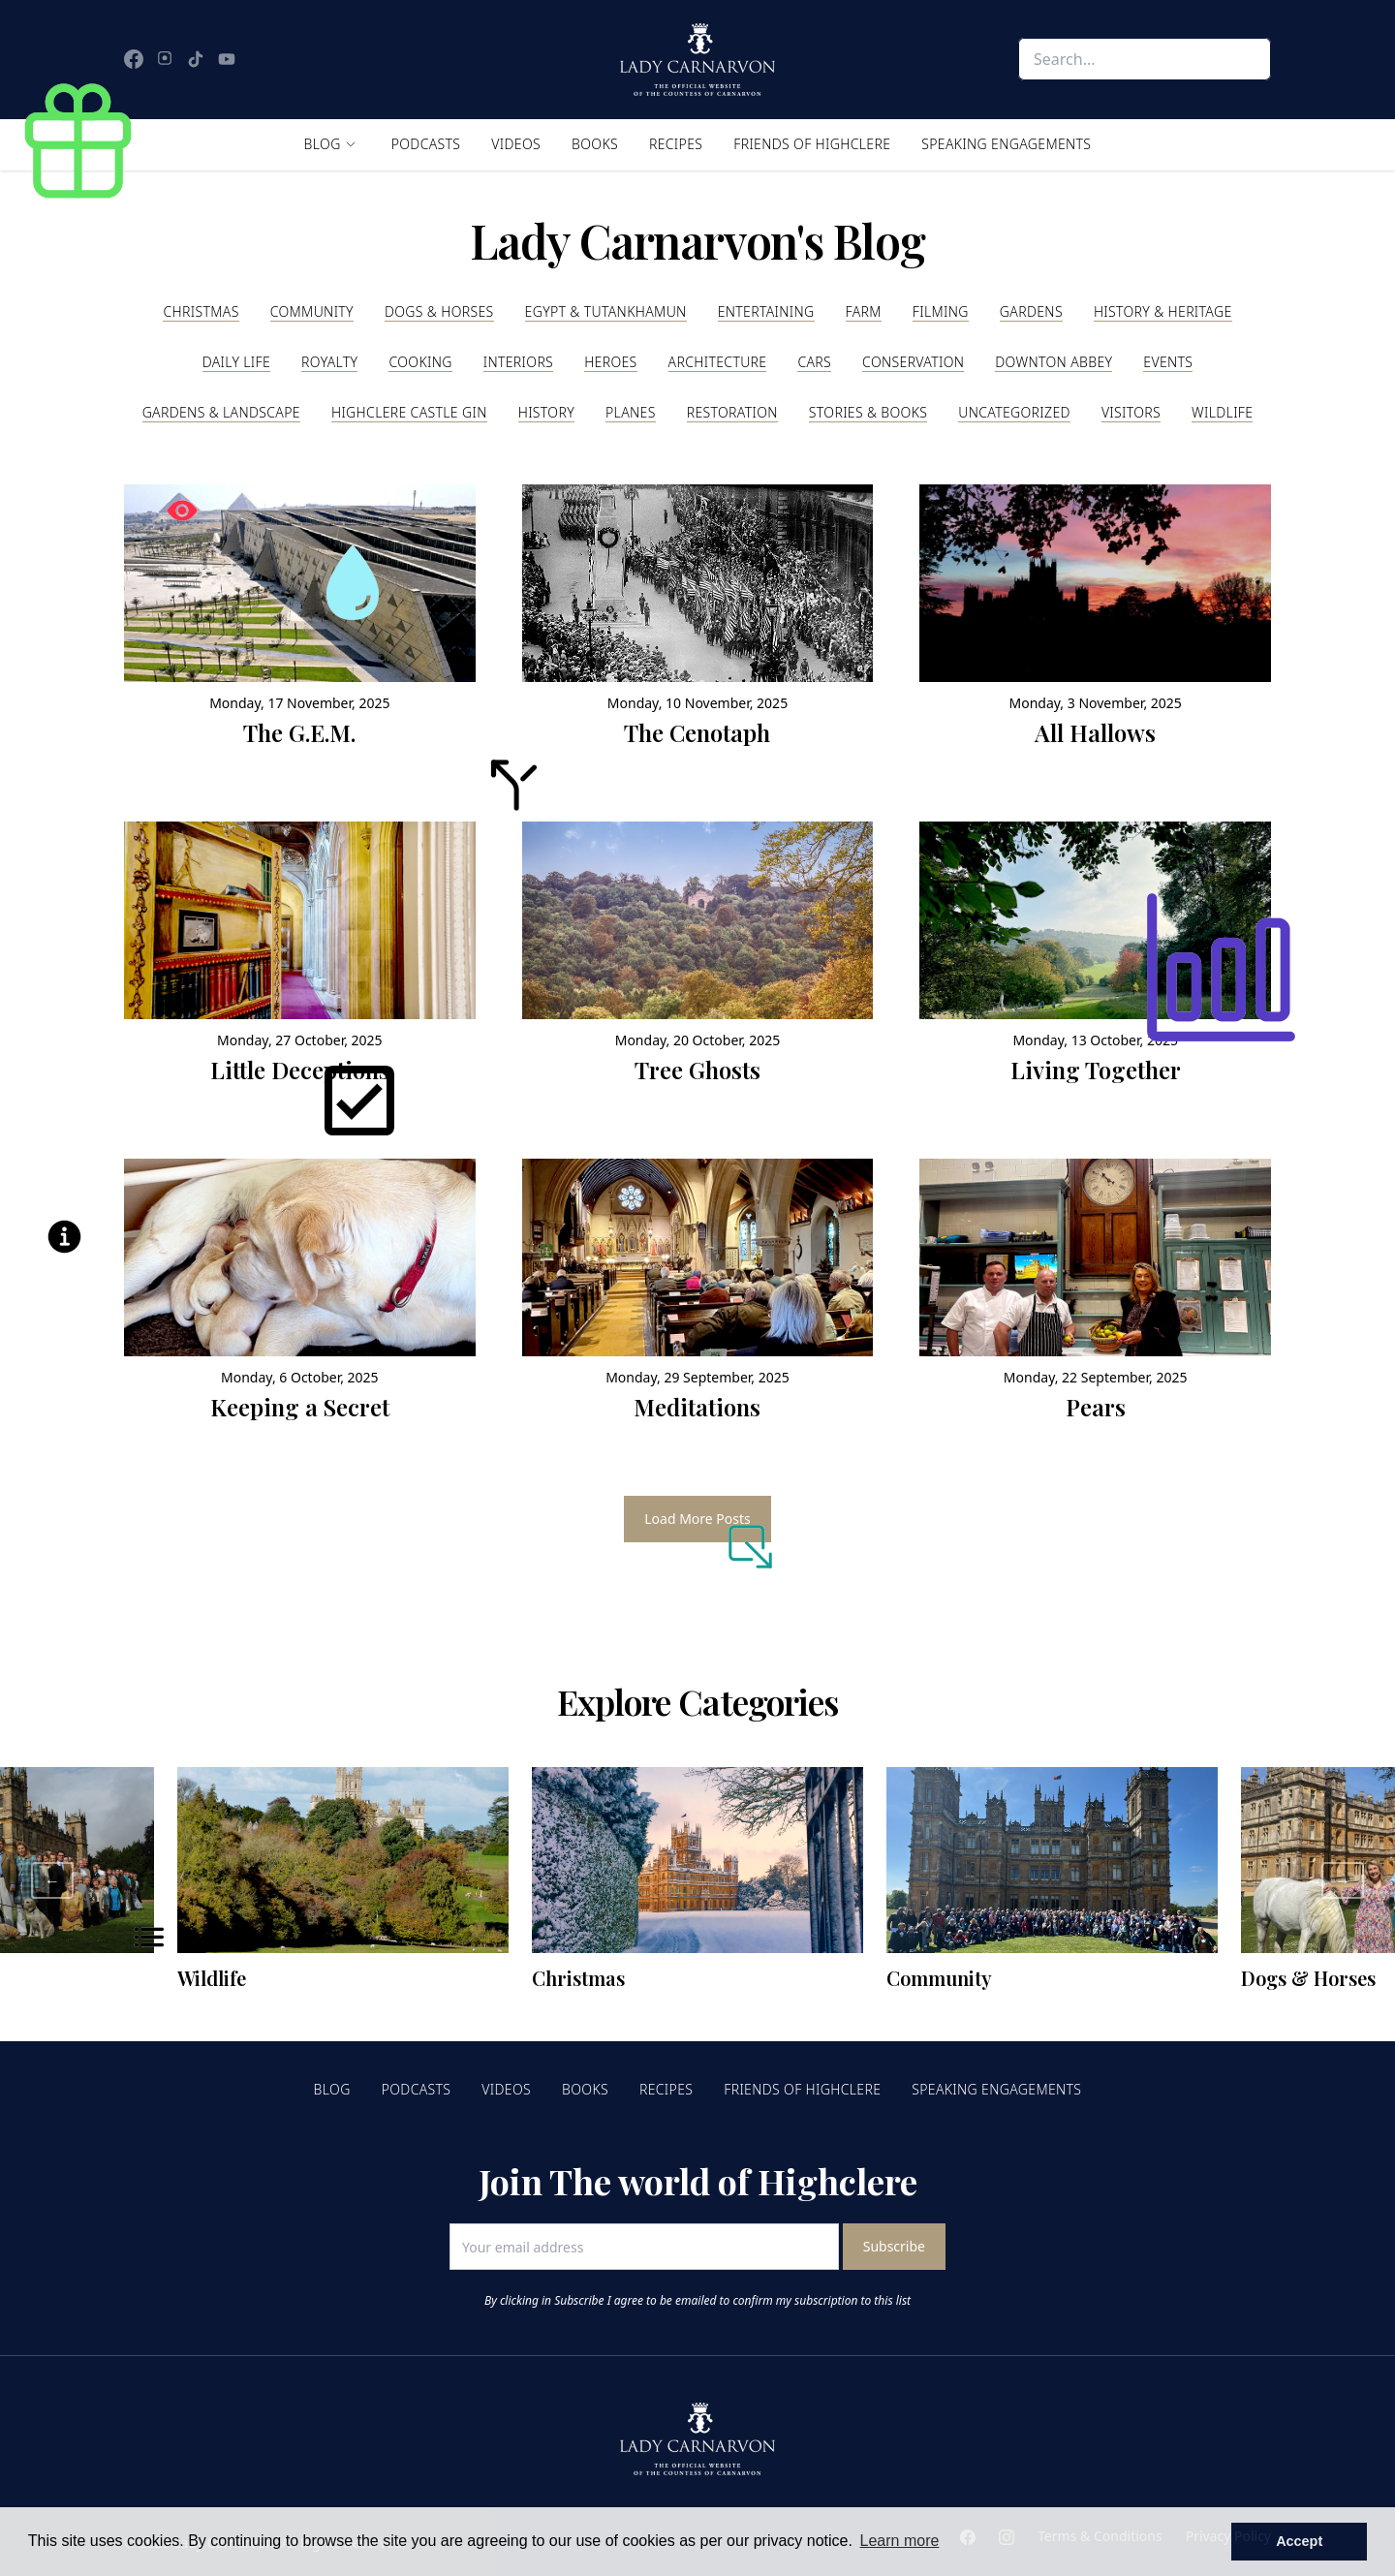  What do you see at coordinates (182, 511) in the screenshot?
I see `view or preview content` at bounding box center [182, 511].